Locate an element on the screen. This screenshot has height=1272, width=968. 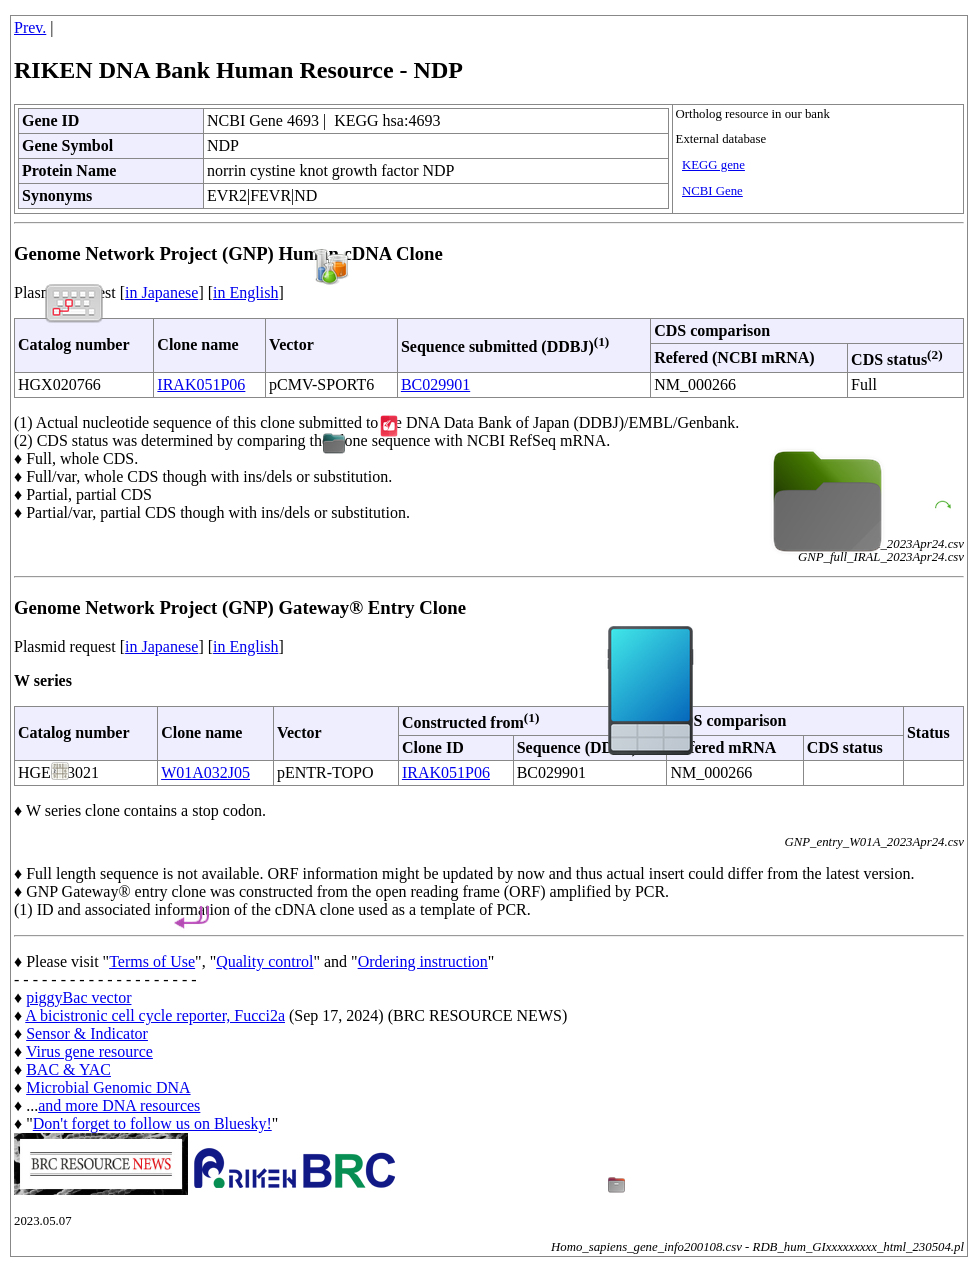
reply to all recipients in an email thread is located at coordinates (191, 915).